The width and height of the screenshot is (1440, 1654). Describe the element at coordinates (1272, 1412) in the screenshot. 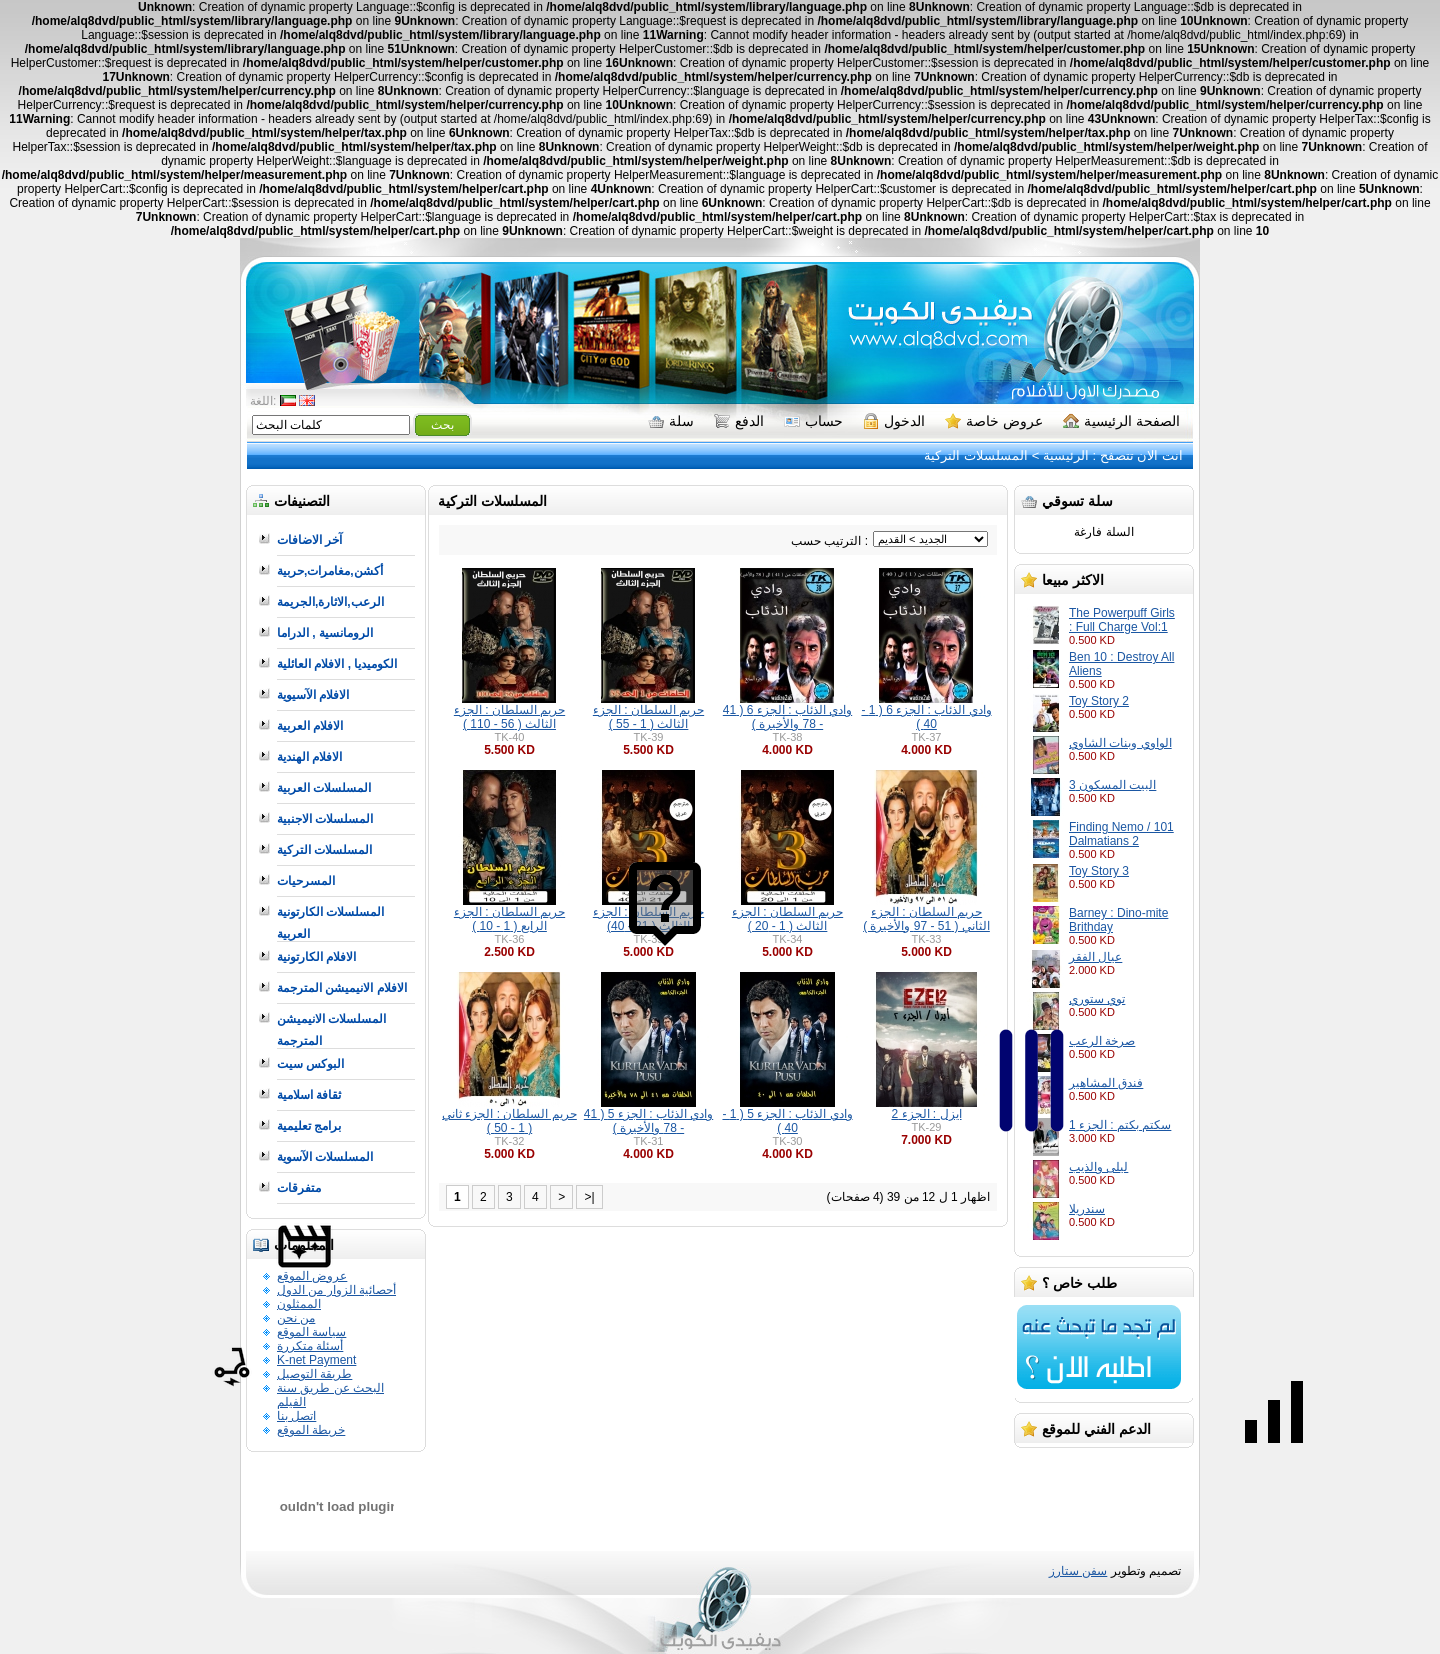

I see `indicates cellular network signal strength` at that location.